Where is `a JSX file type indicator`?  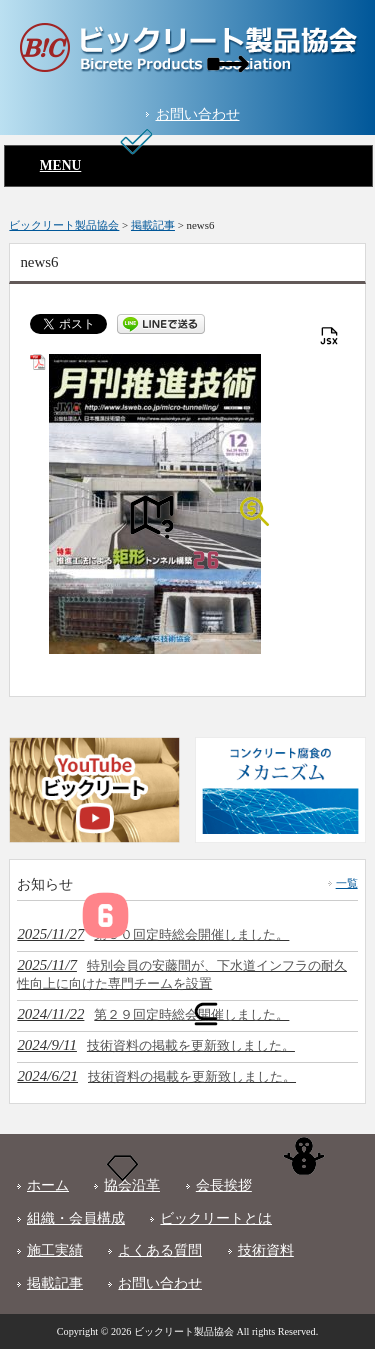
a JSX file type indicator is located at coordinates (329, 336).